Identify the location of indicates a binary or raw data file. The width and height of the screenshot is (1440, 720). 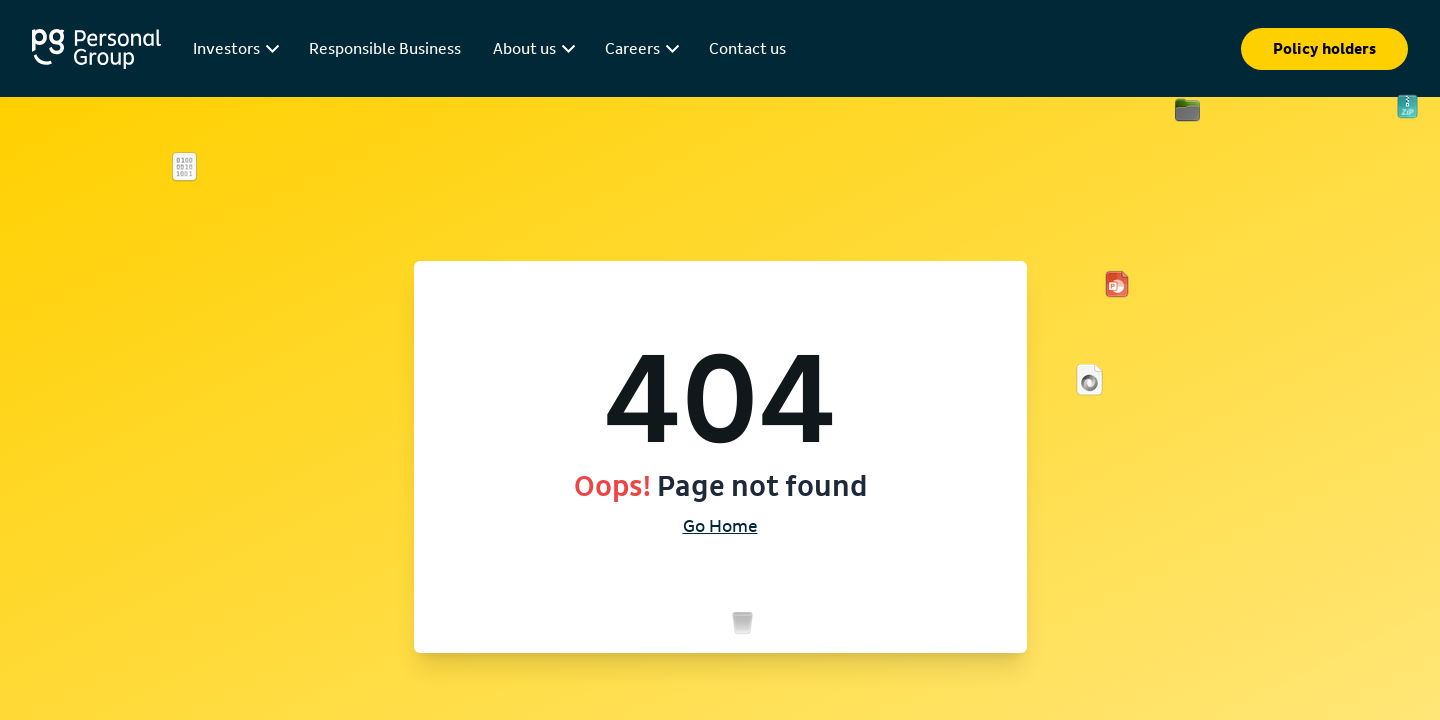
(184, 166).